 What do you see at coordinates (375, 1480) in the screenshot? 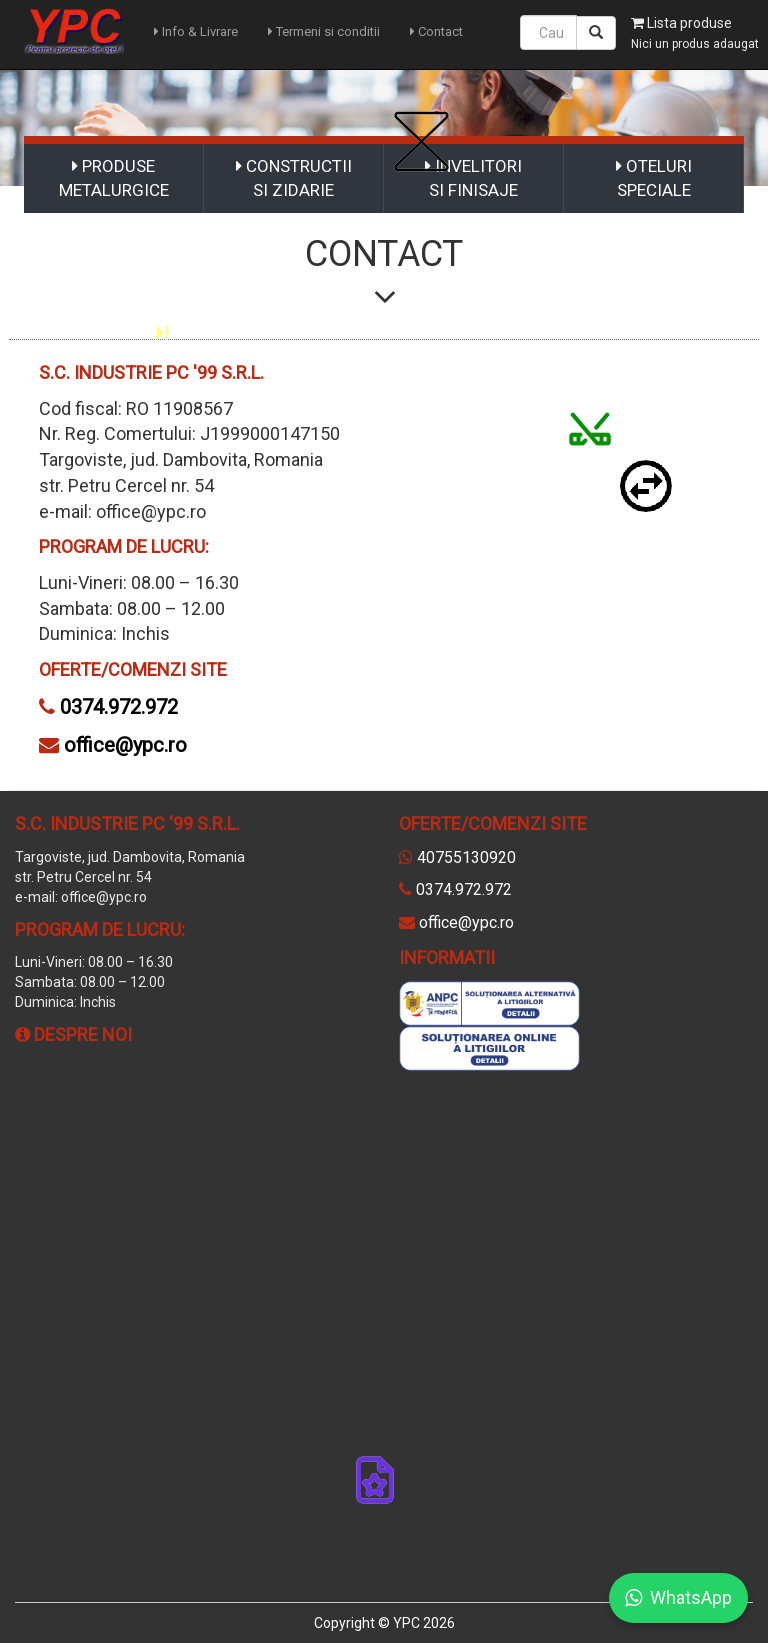
I see `mark a file as favorite` at bounding box center [375, 1480].